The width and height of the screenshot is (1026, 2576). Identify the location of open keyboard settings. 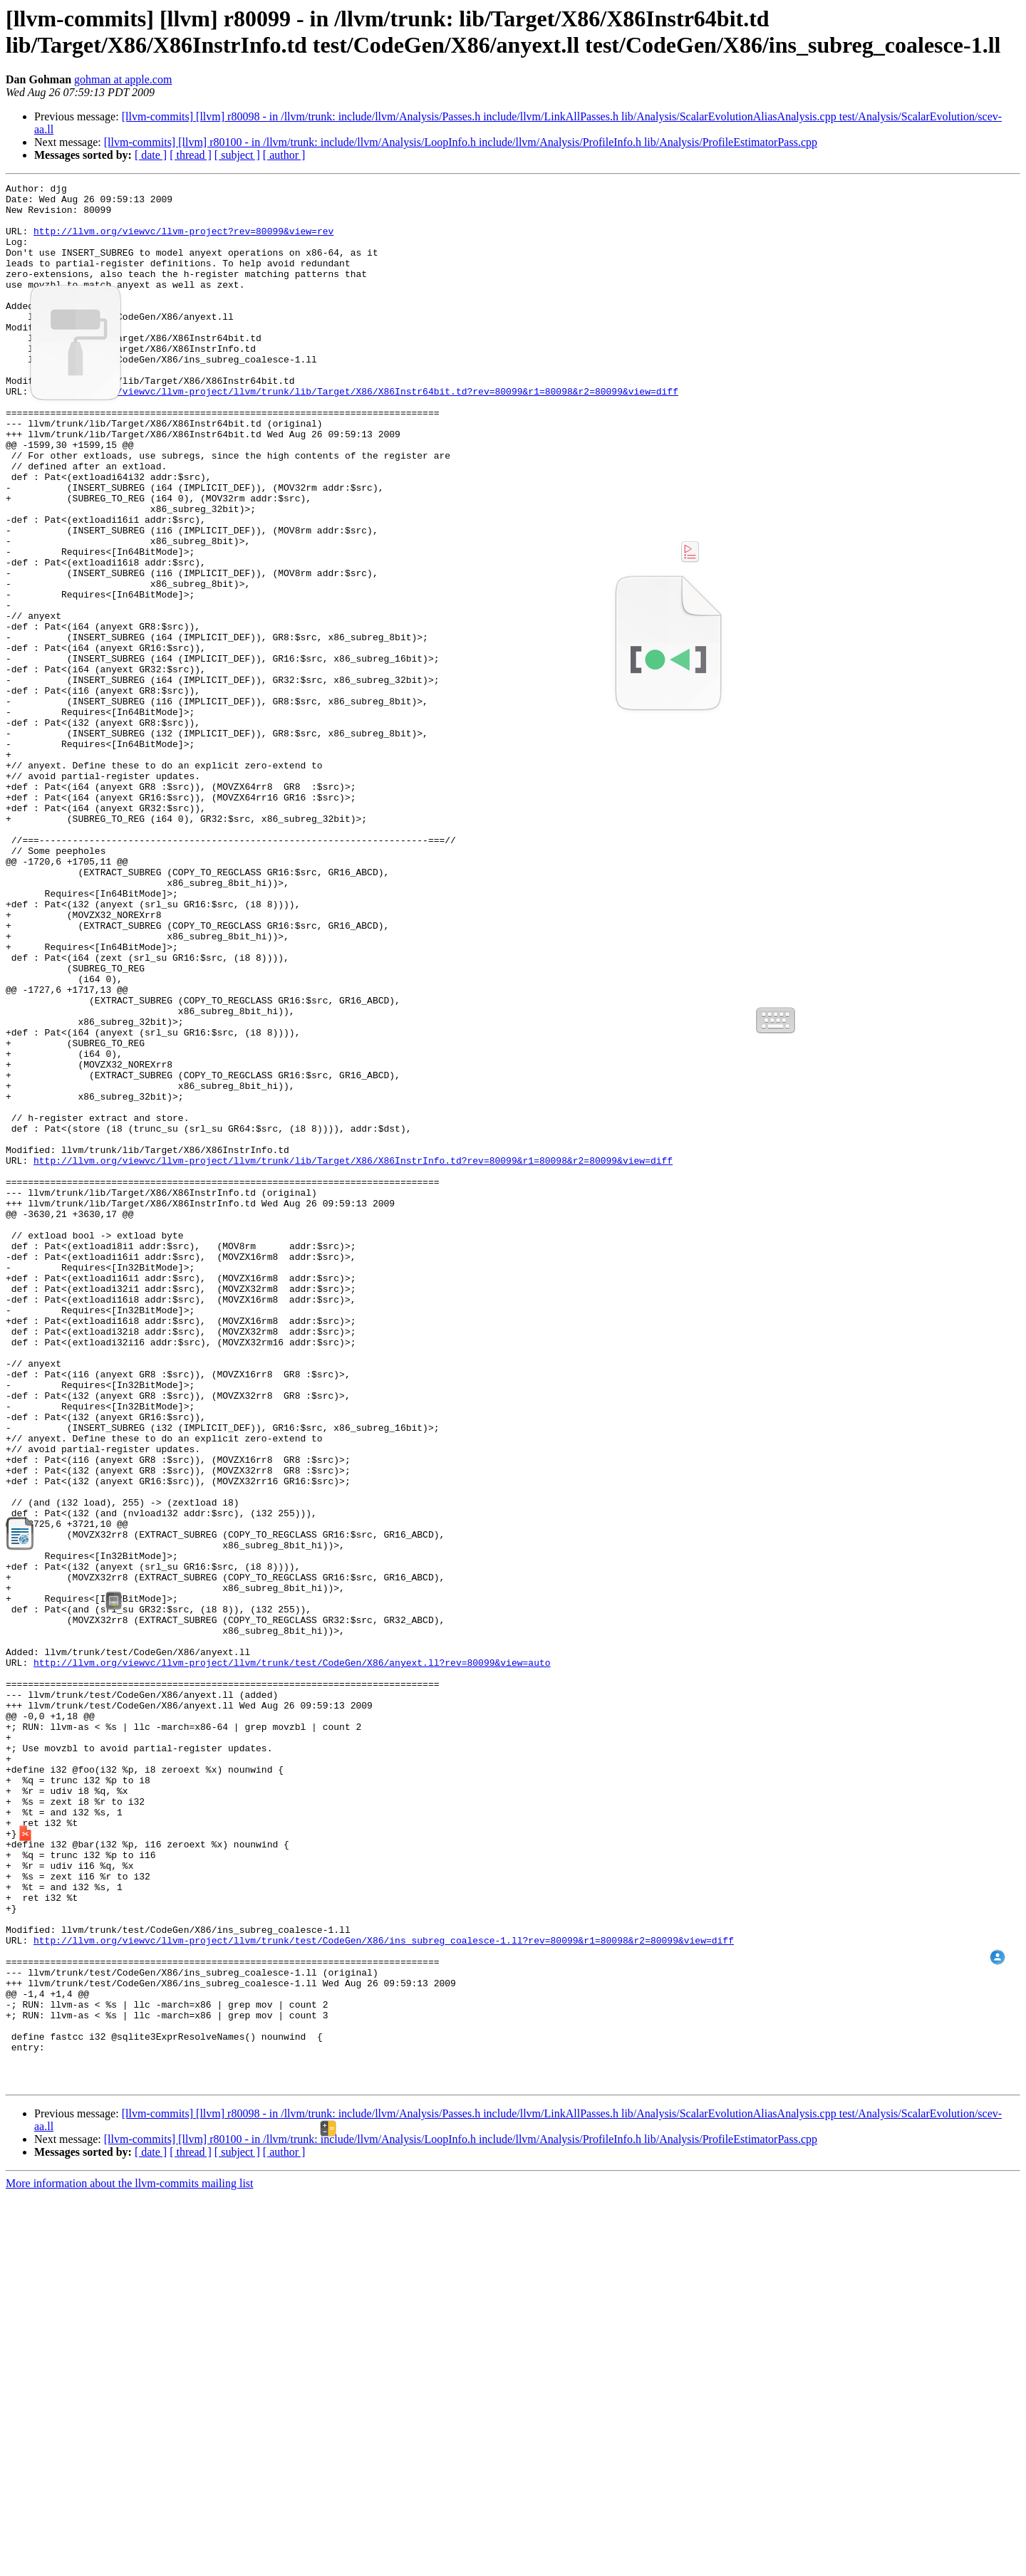
(775, 1020).